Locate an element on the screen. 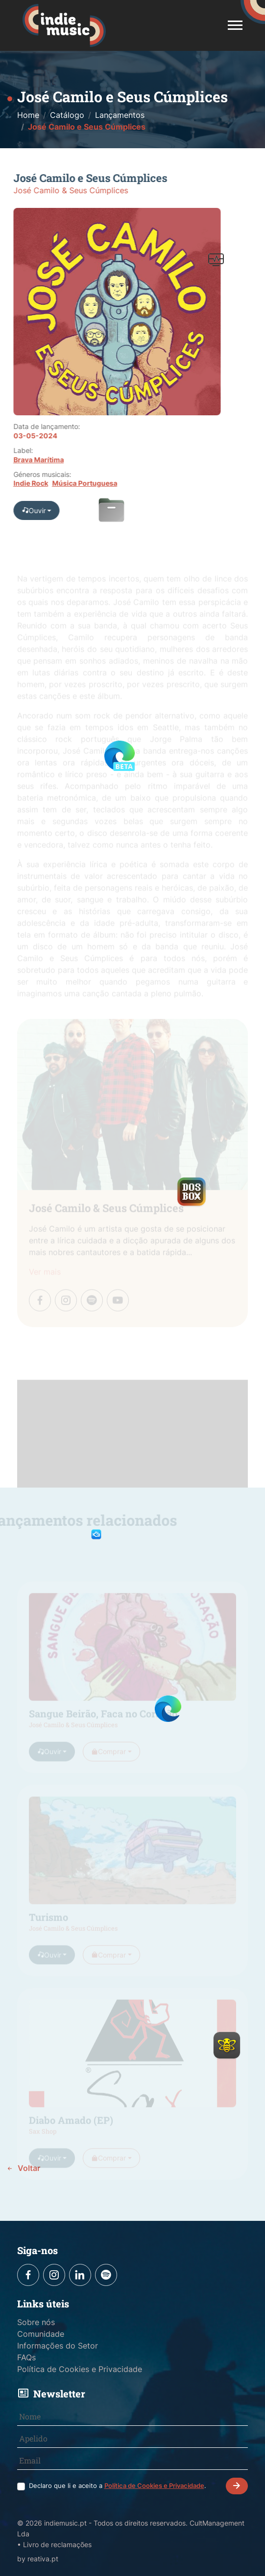 The width and height of the screenshot is (265, 2576). open the file manager application is located at coordinates (111, 510).